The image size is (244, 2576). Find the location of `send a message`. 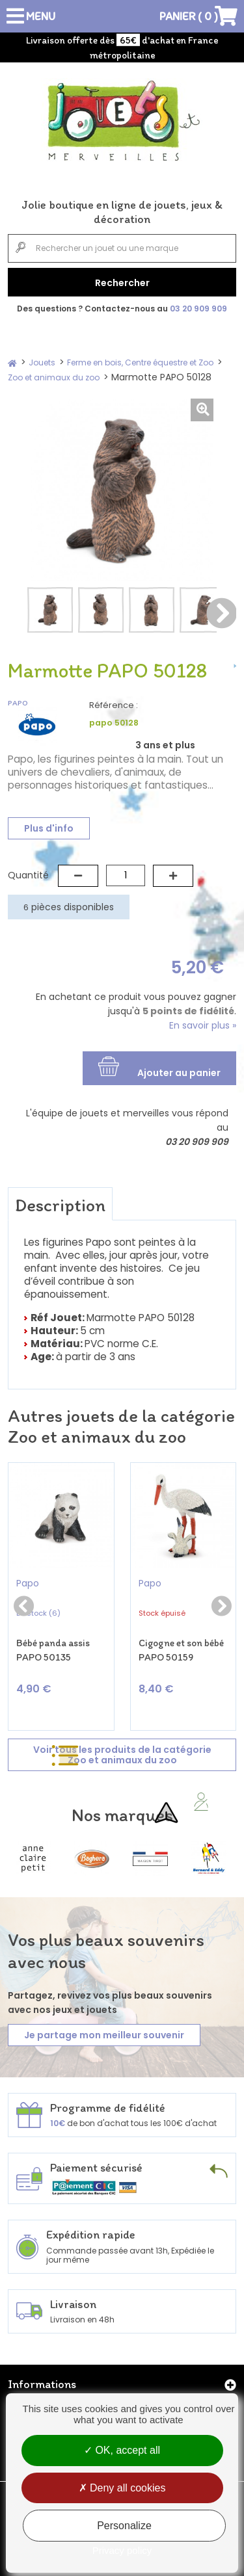

send a message is located at coordinates (166, 1813).